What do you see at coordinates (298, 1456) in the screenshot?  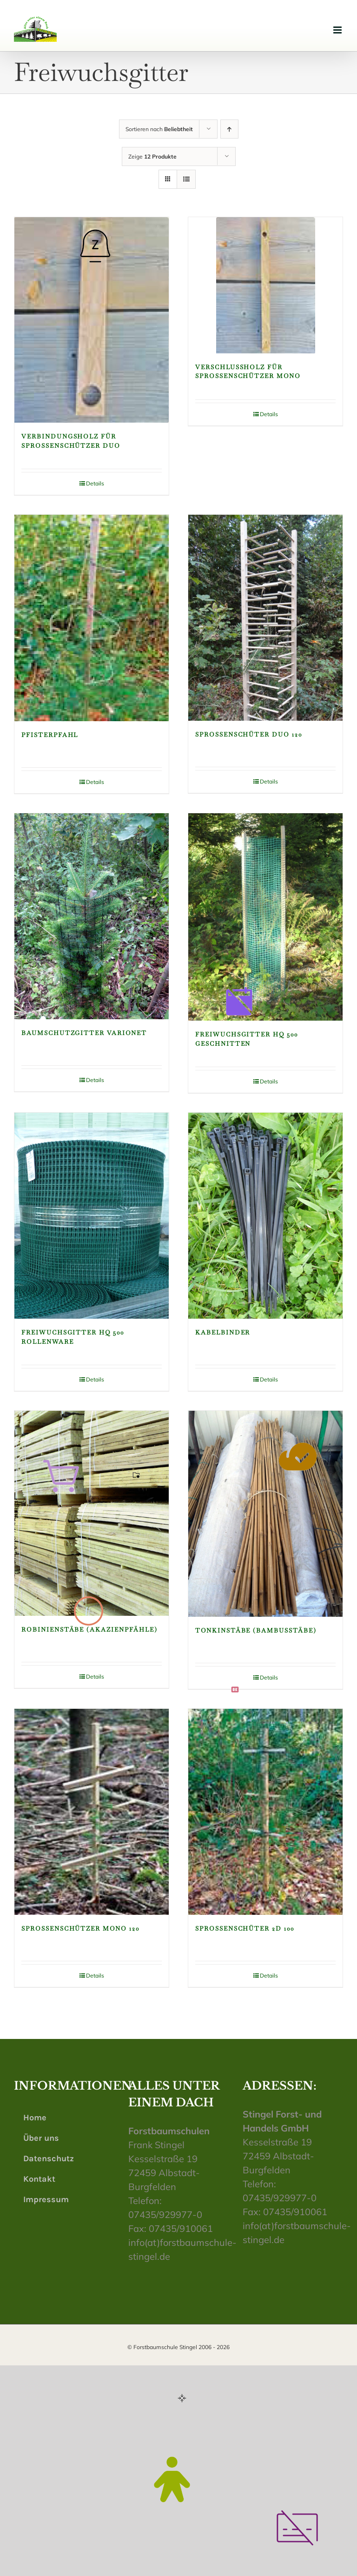 I see `file successfully uploaded to cloud storage` at bounding box center [298, 1456].